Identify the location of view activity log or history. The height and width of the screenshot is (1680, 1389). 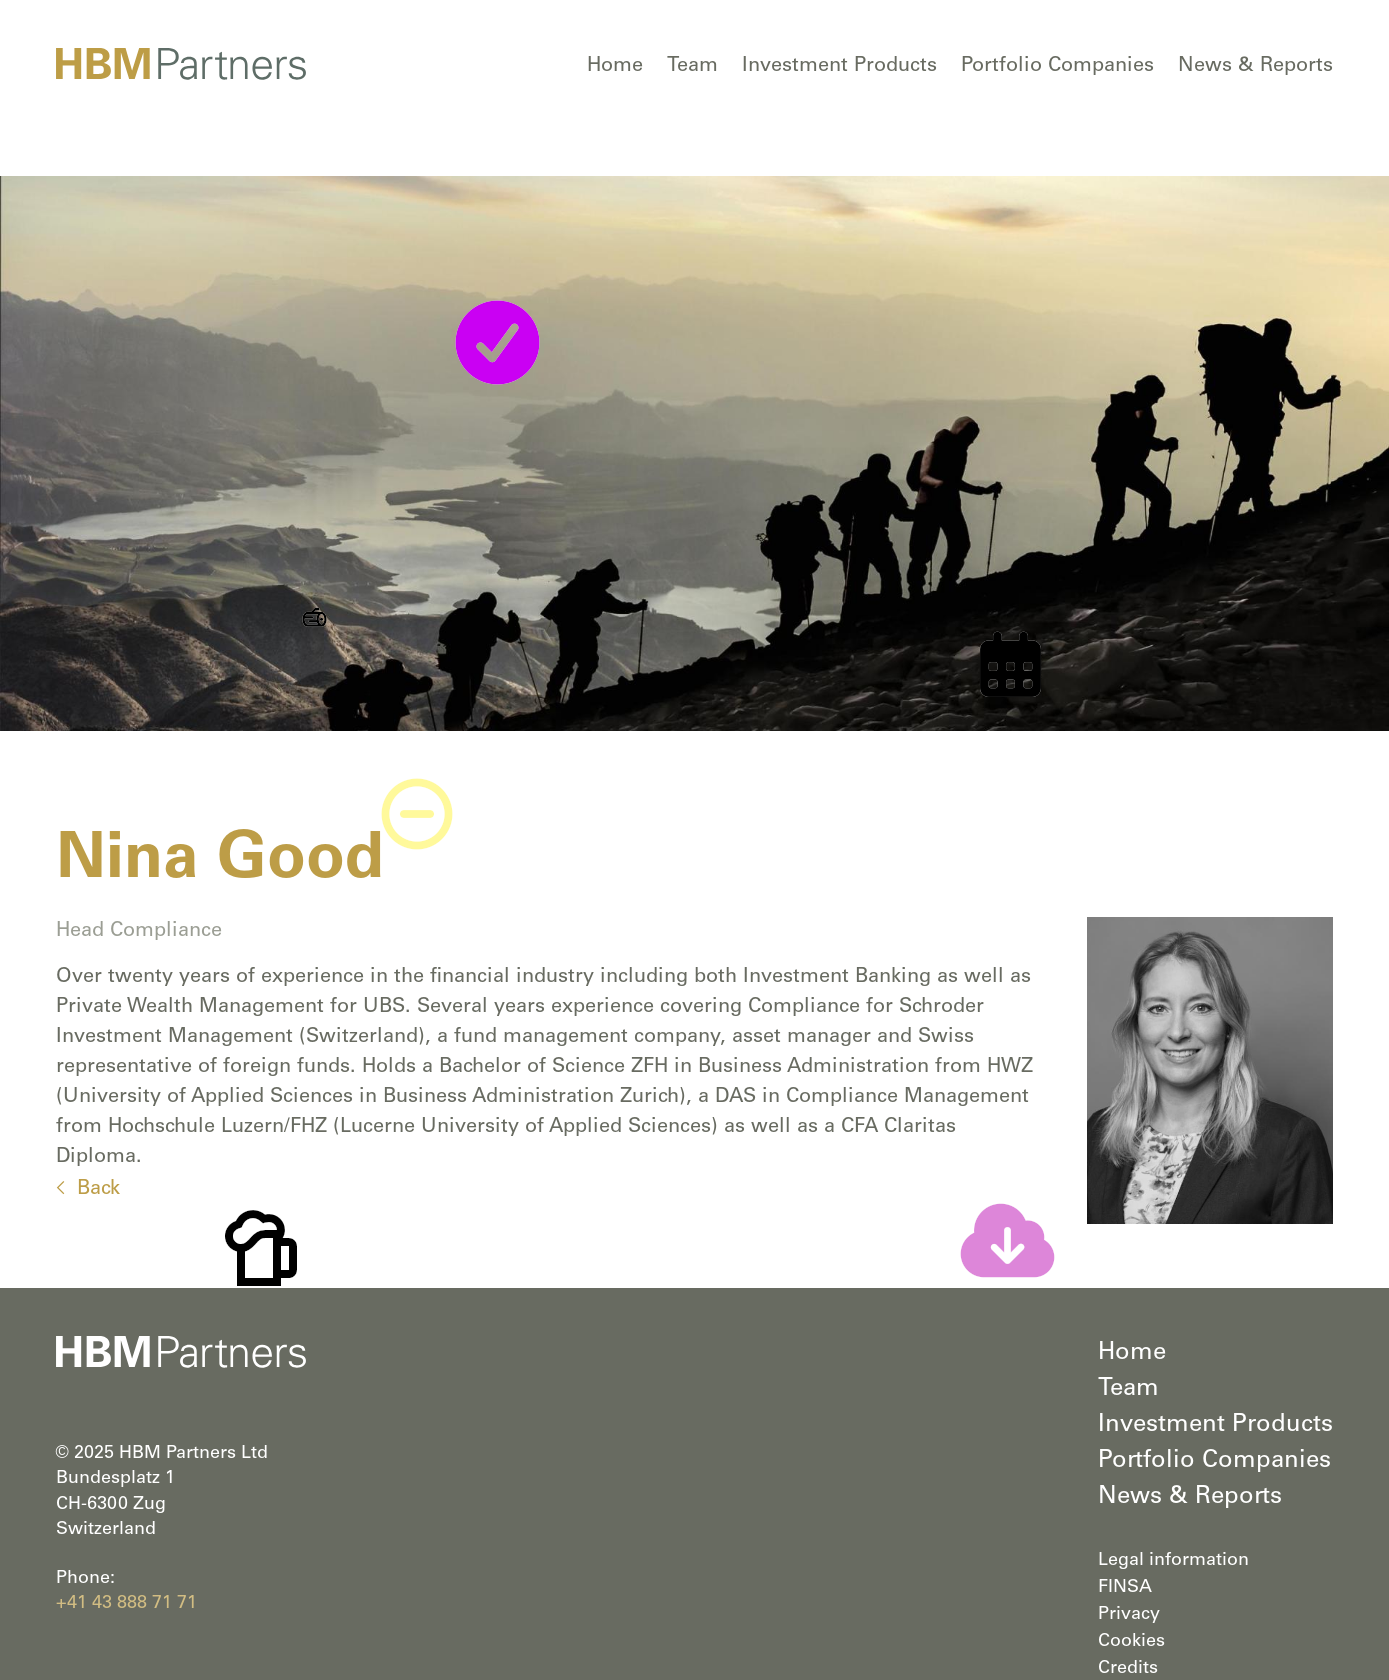
(314, 618).